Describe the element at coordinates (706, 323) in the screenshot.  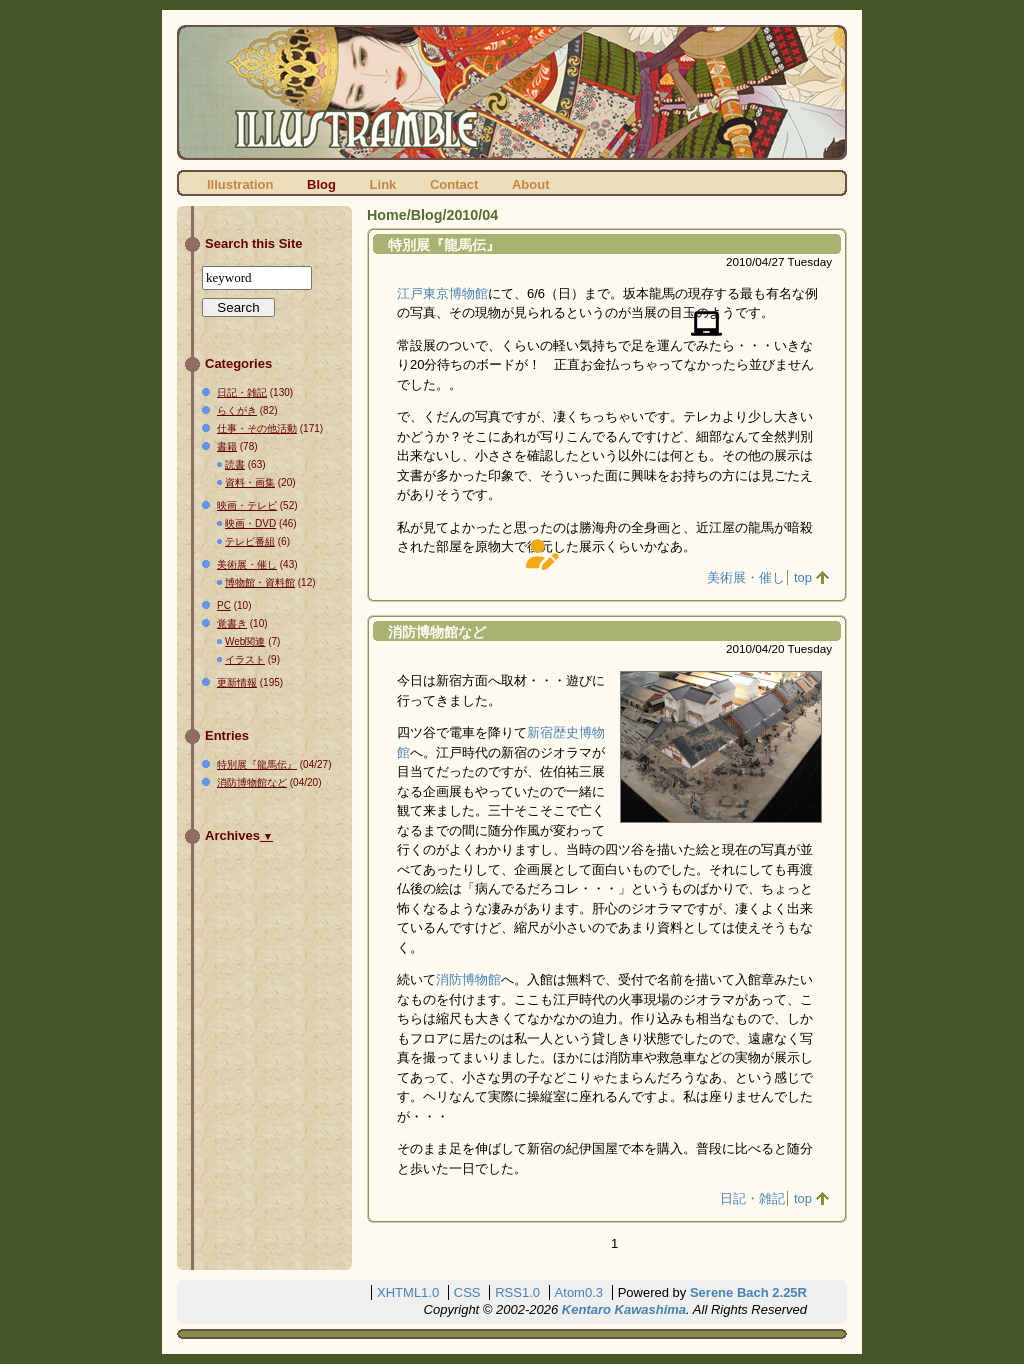
I see `access laptop or computer settings` at that location.